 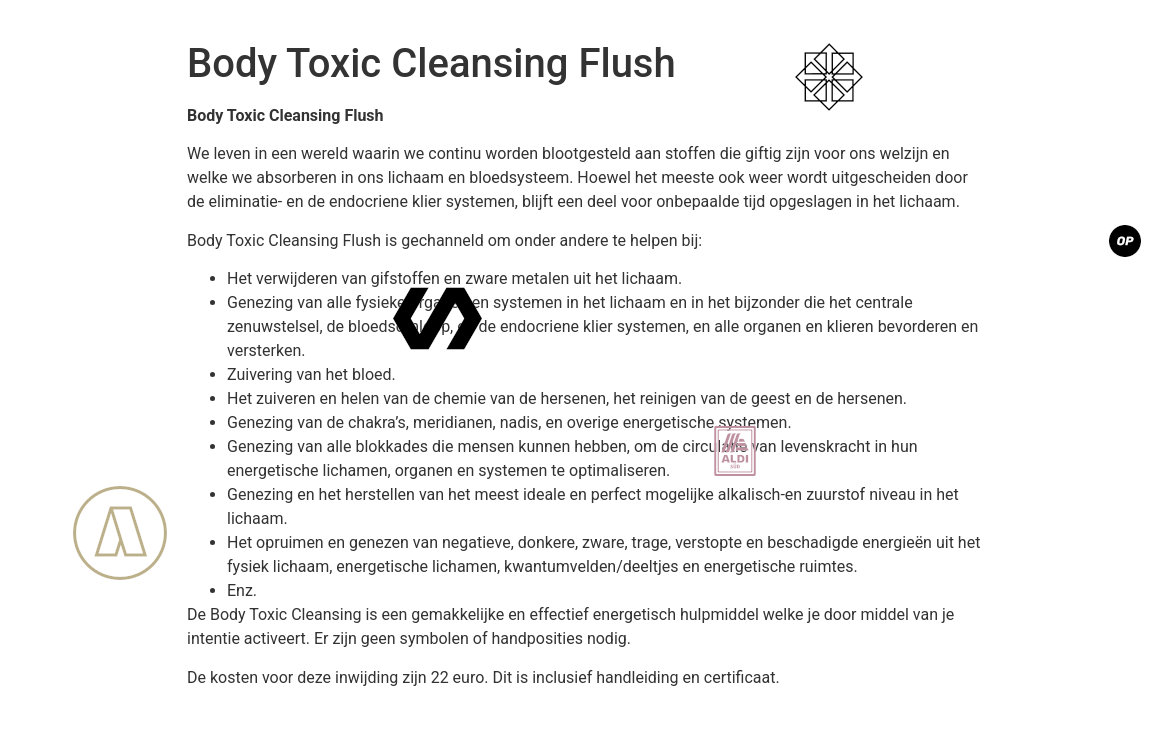 What do you see at coordinates (120, 533) in the screenshot?
I see `open akiflow productivity app` at bounding box center [120, 533].